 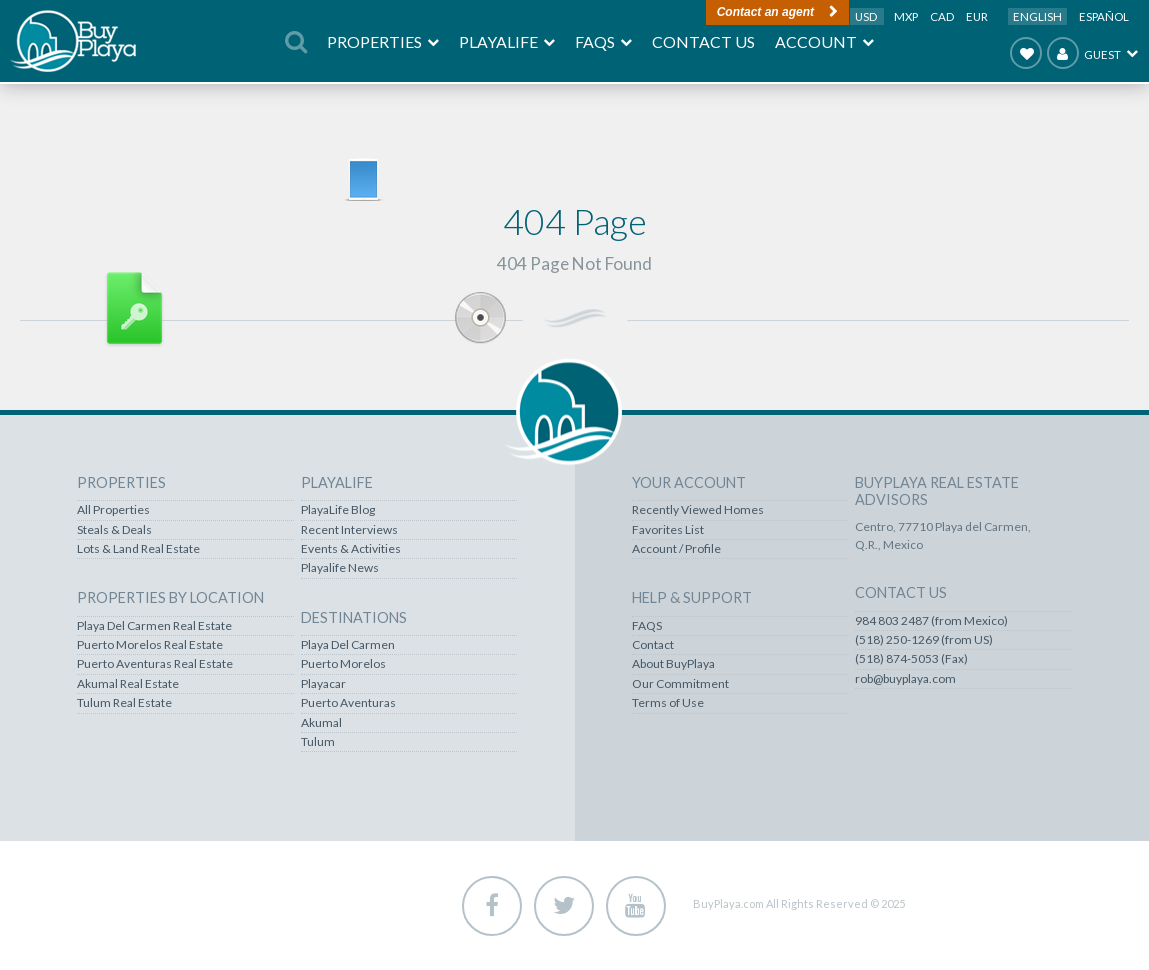 What do you see at coordinates (480, 317) in the screenshot?
I see `indicates a rewritable CD-RW disc` at bounding box center [480, 317].